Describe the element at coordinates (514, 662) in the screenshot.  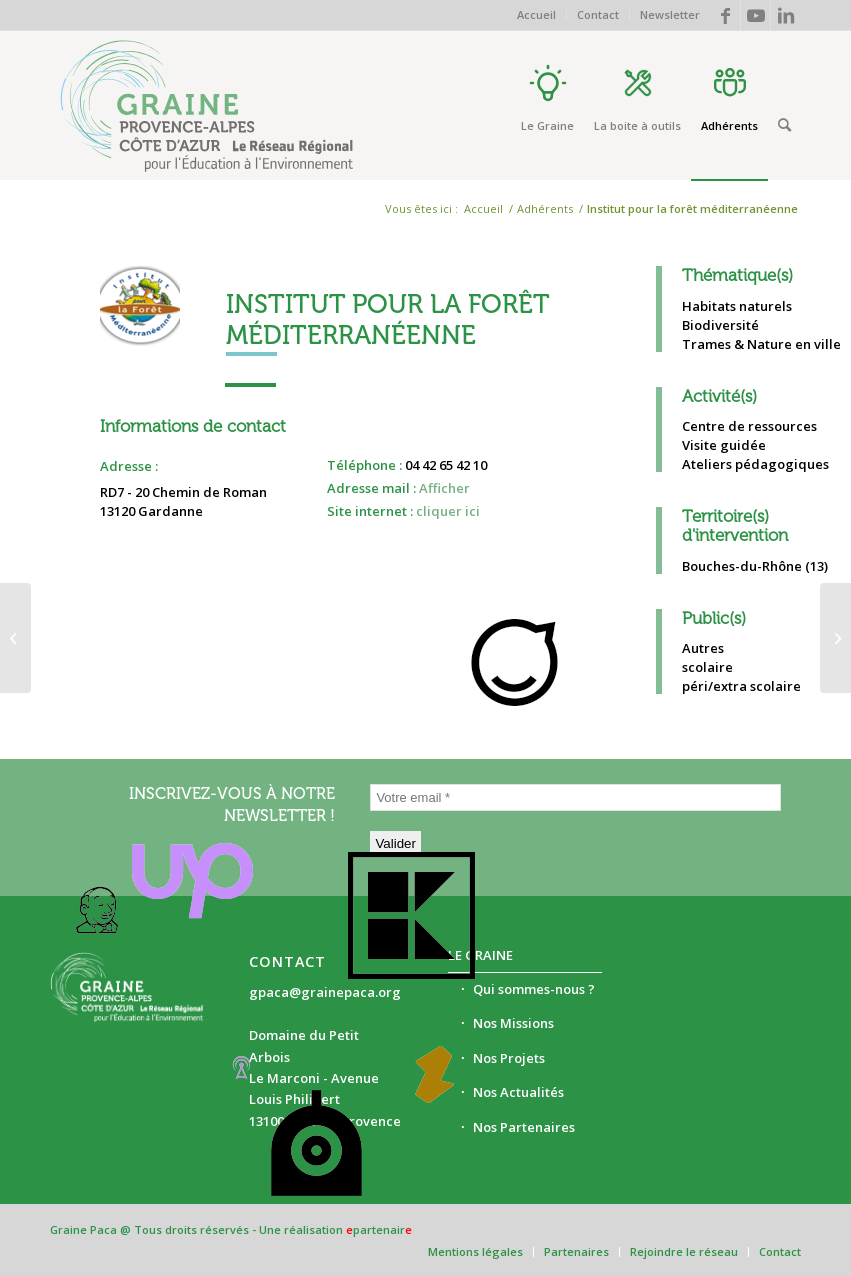
I see `open the Staffbase employee communications app` at that location.